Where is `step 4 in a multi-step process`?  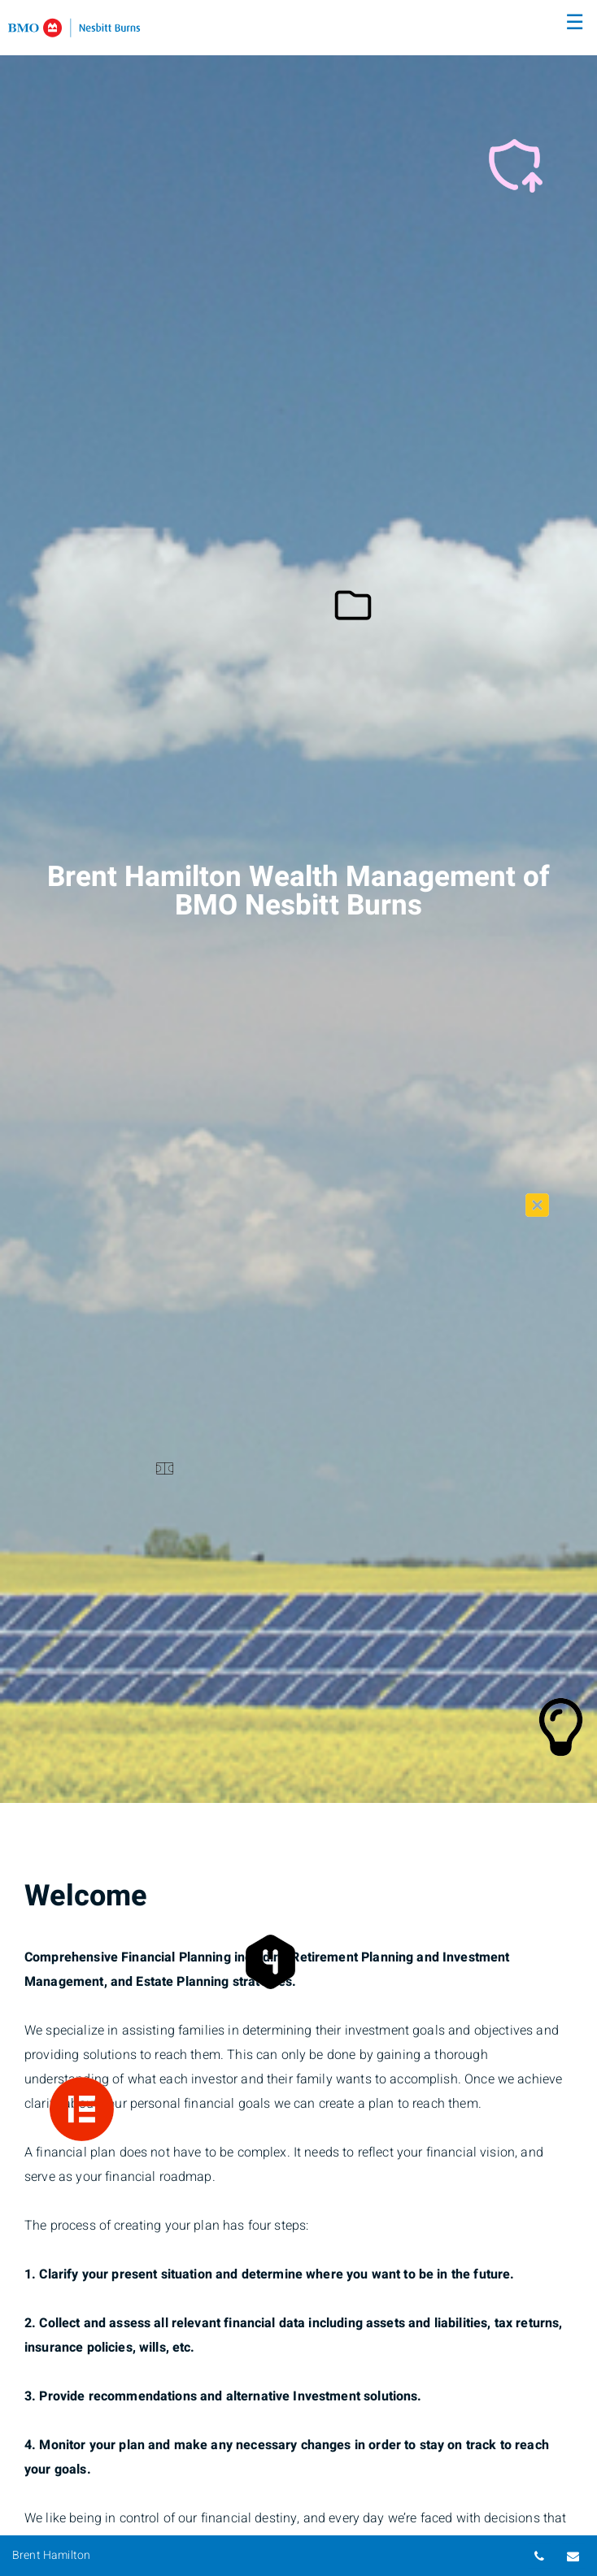
step 4 in a multi-step process is located at coordinates (270, 1961).